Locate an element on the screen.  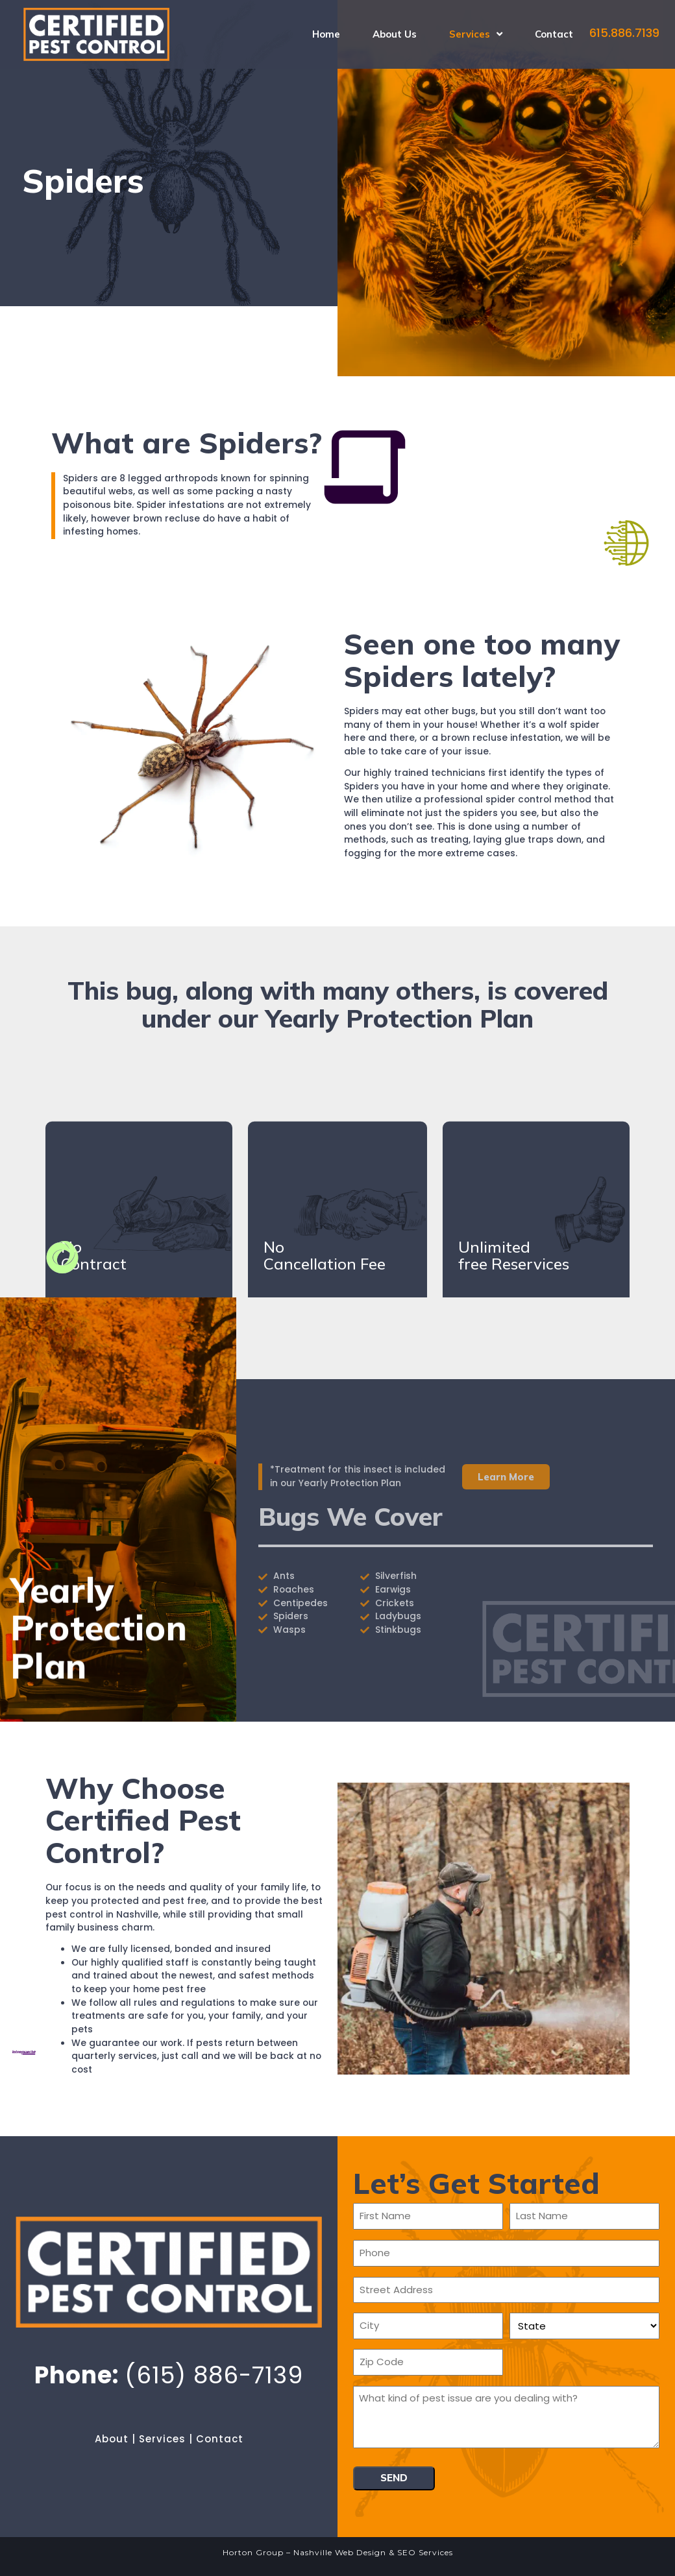
activeloop brand logo is located at coordinates (62, 1257).